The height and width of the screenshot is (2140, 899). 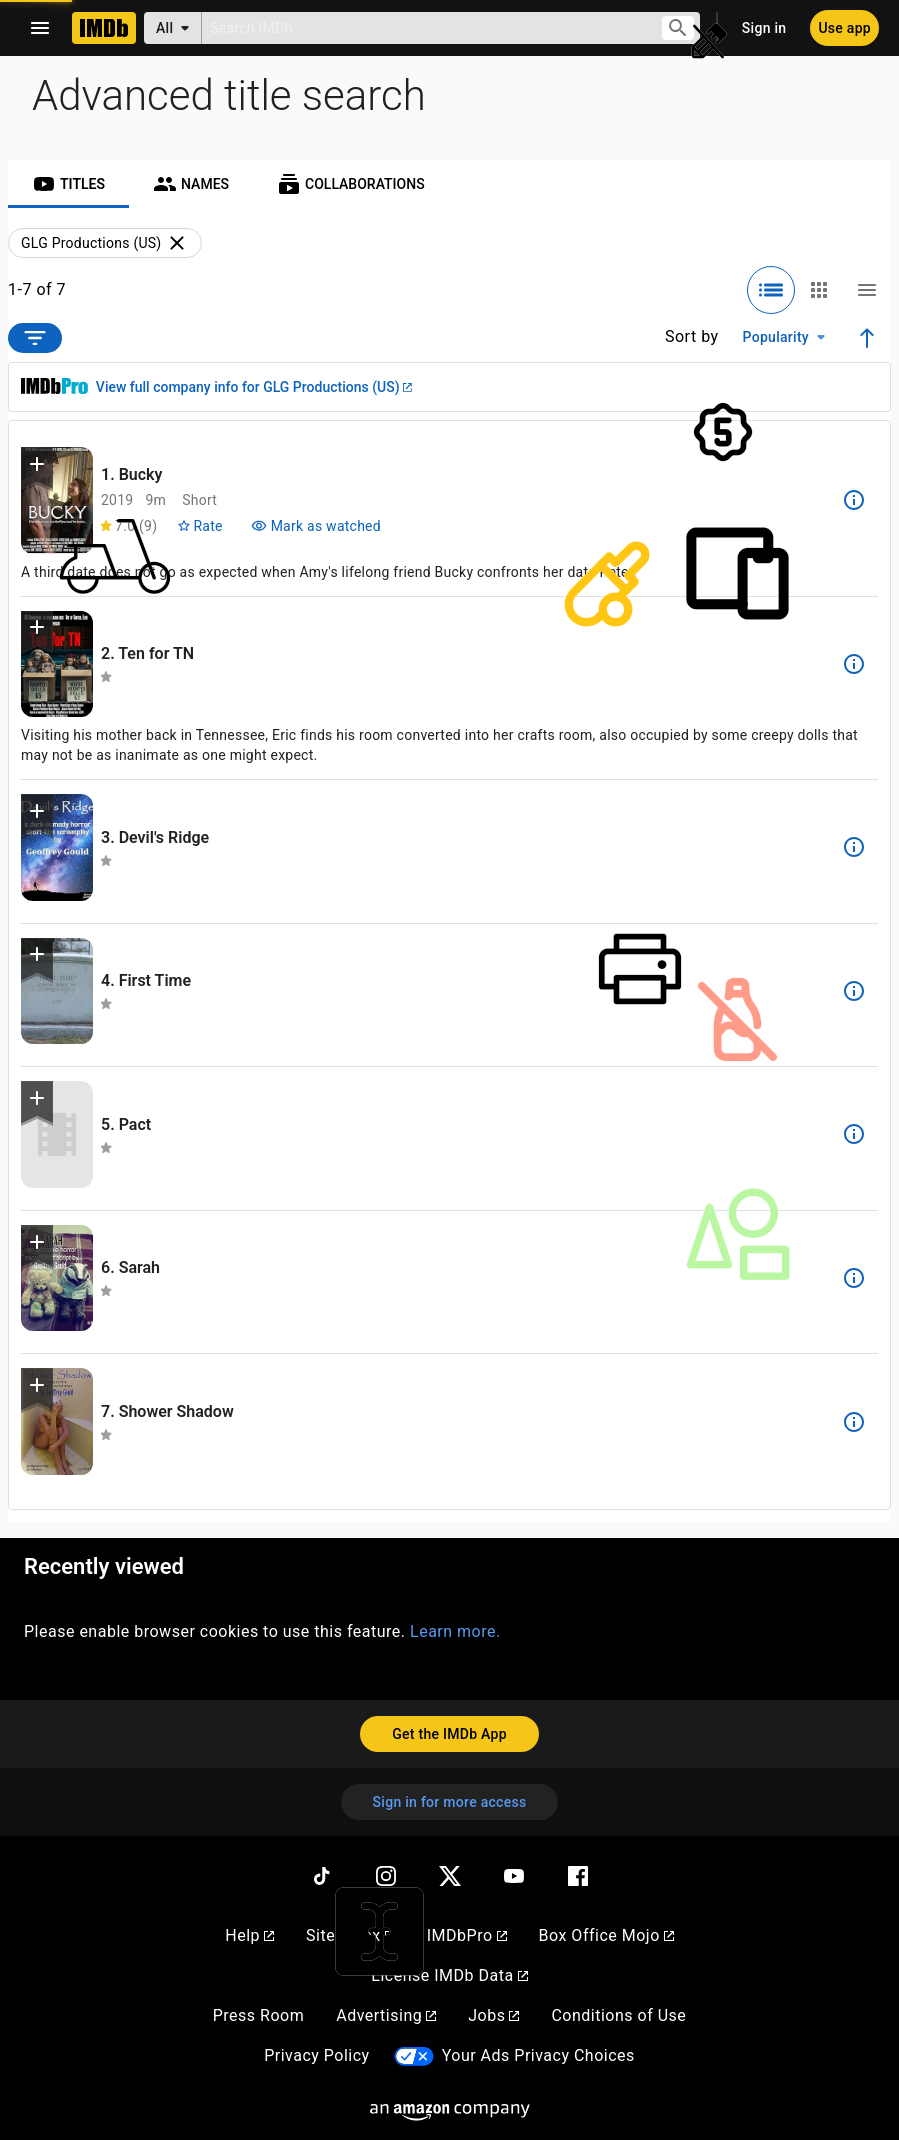 What do you see at coordinates (708, 41) in the screenshot?
I see `editing is disabled` at bounding box center [708, 41].